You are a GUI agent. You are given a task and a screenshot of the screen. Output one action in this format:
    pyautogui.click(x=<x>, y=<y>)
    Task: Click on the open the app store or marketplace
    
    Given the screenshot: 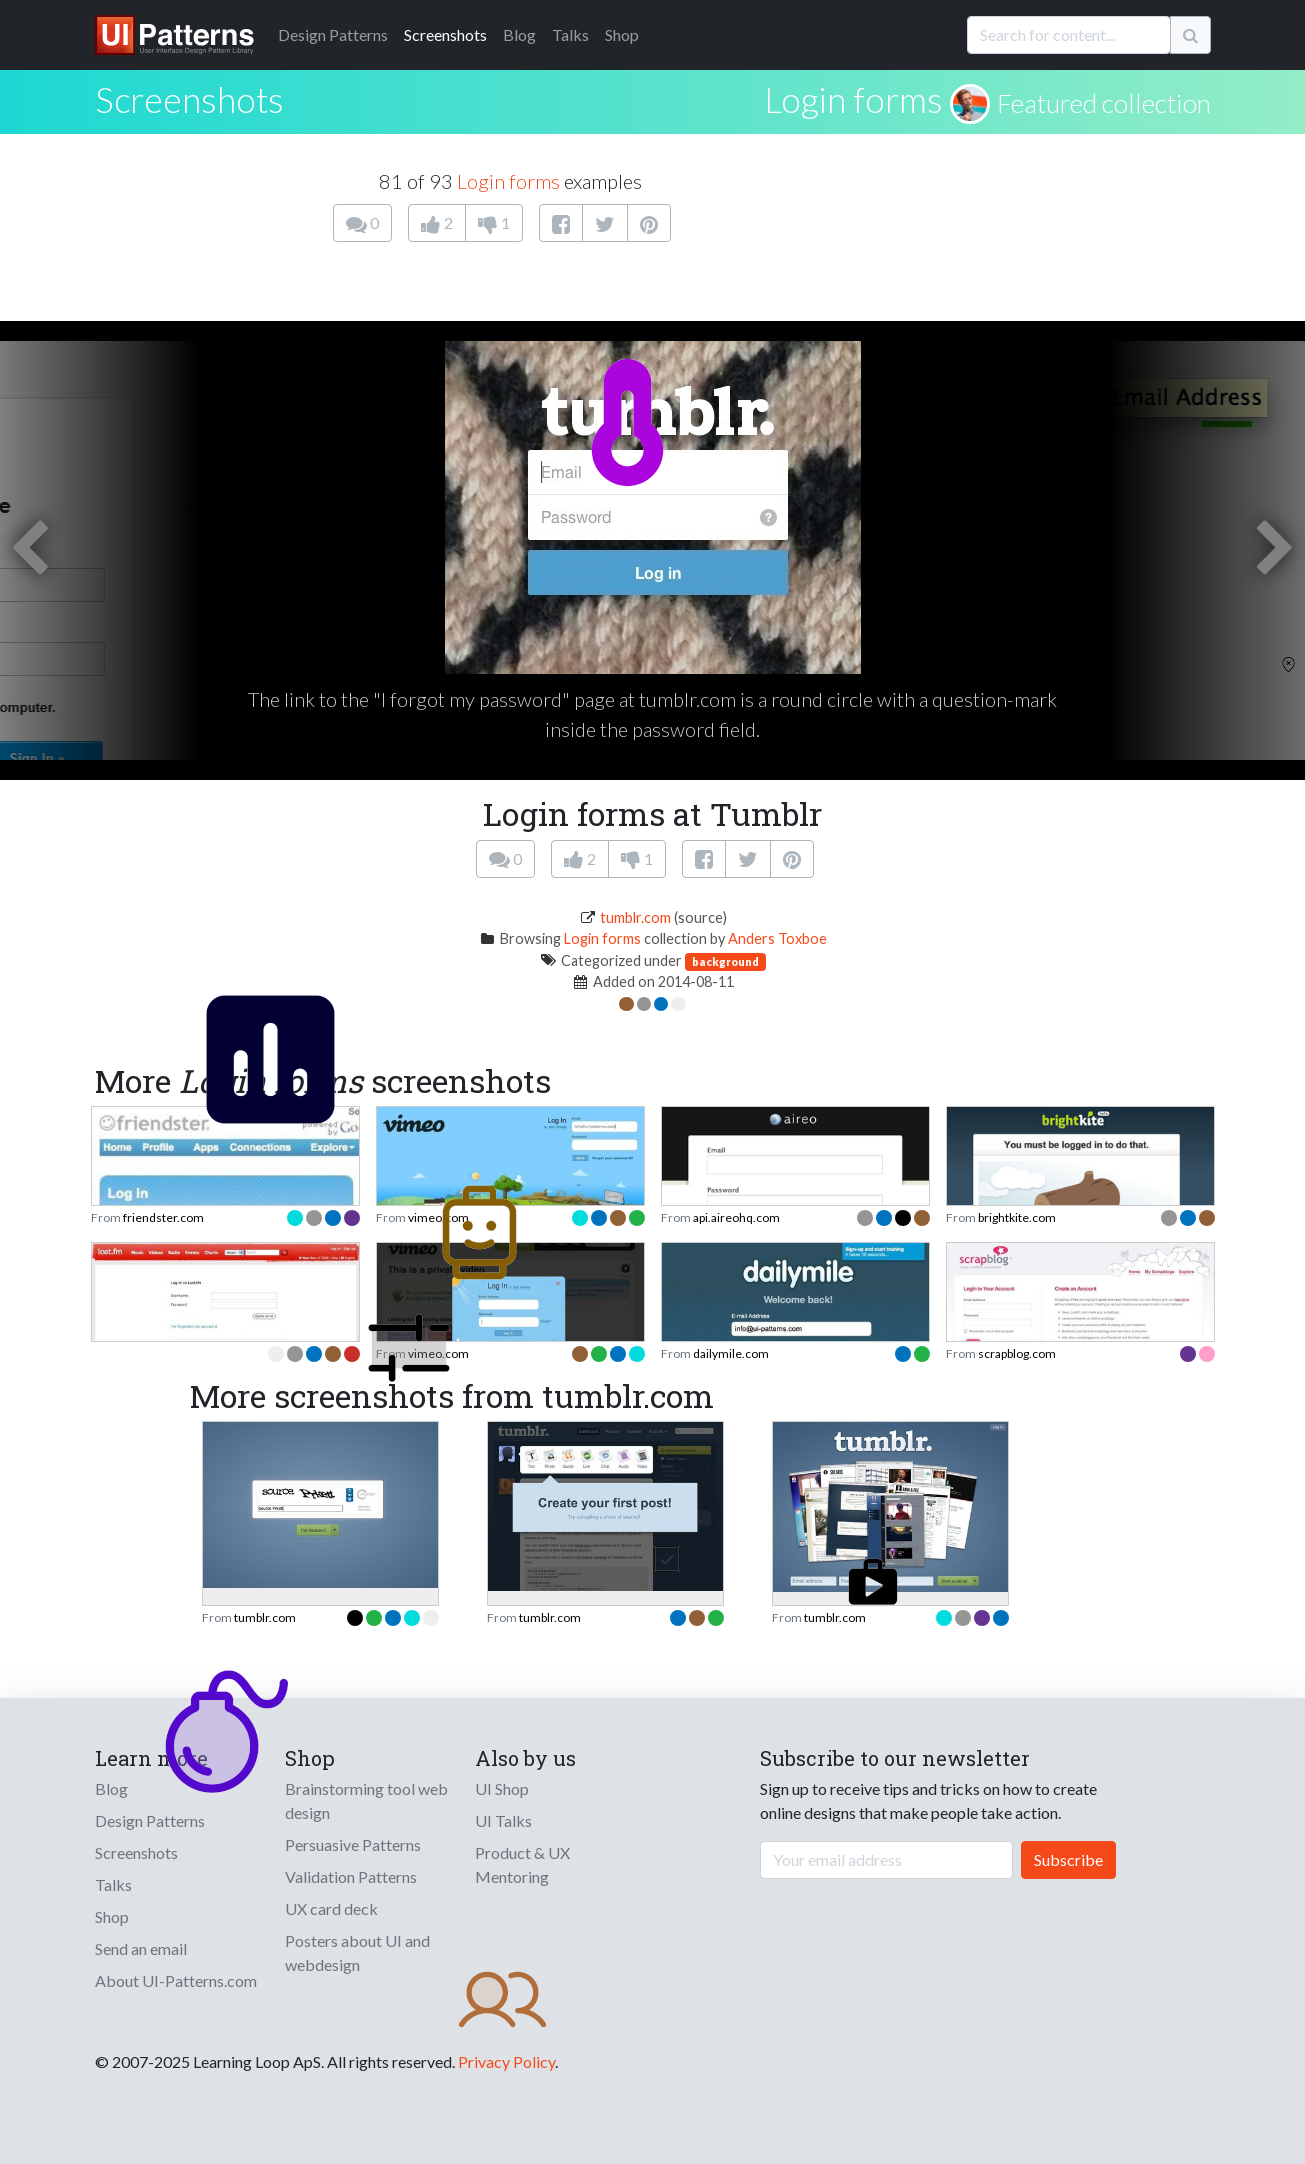 What is the action you would take?
    pyautogui.click(x=873, y=1583)
    